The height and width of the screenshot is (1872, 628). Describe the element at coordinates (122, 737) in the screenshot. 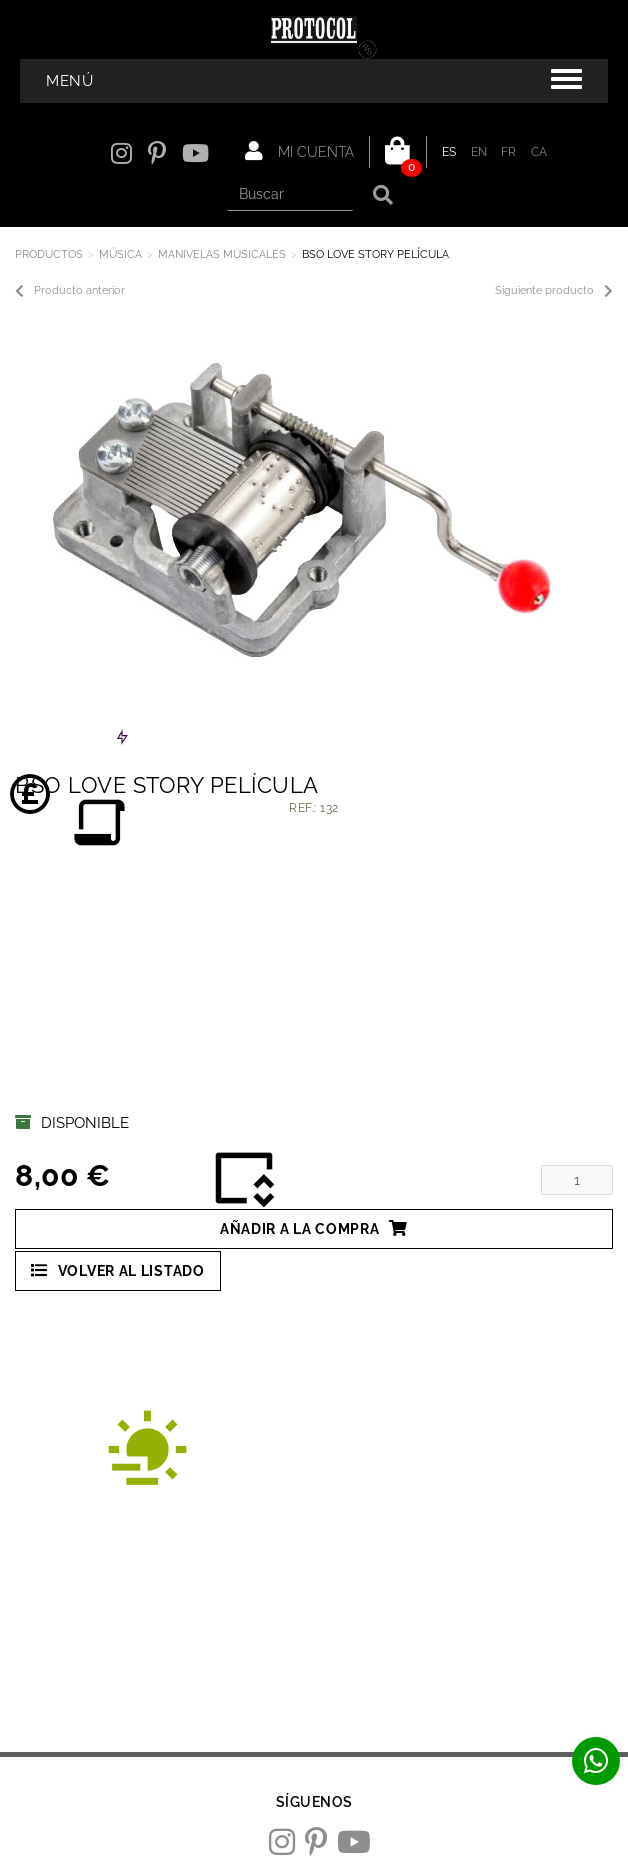

I see `turn on device flashlight` at that location.